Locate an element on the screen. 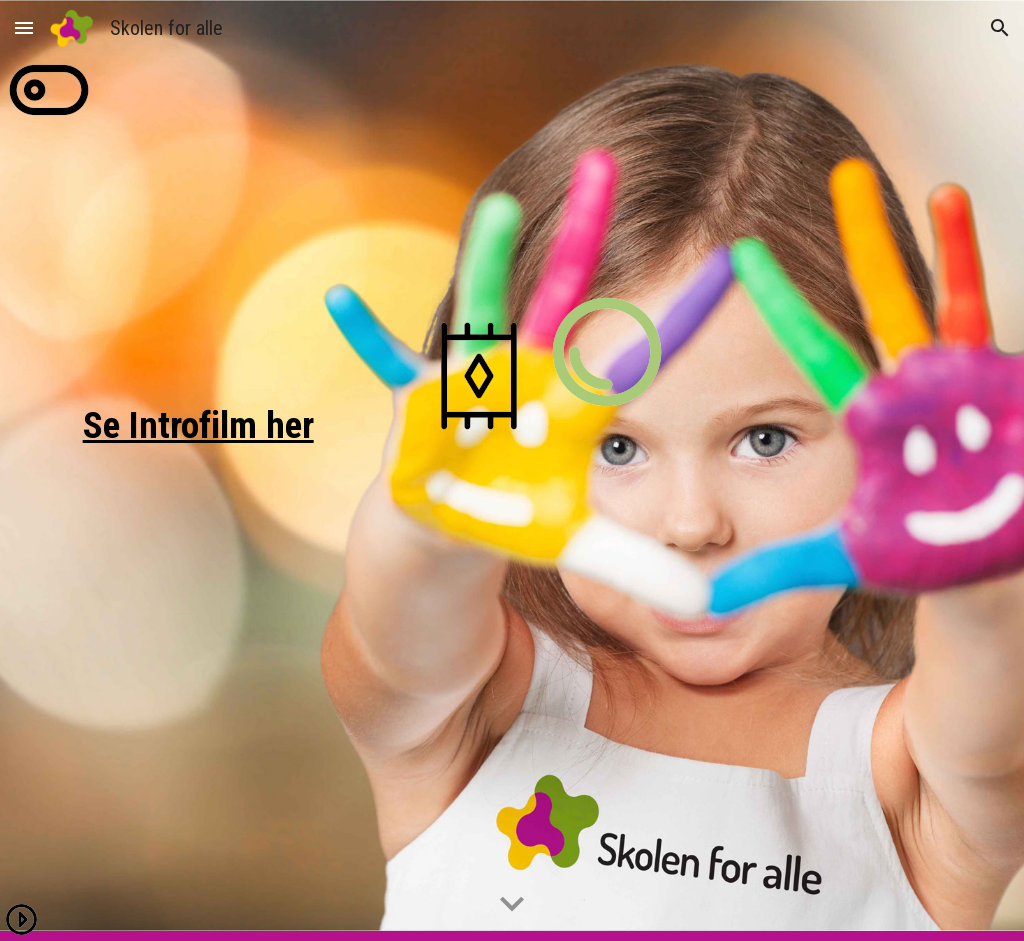  toggle switch in off position is located at coordinates (49, 90).